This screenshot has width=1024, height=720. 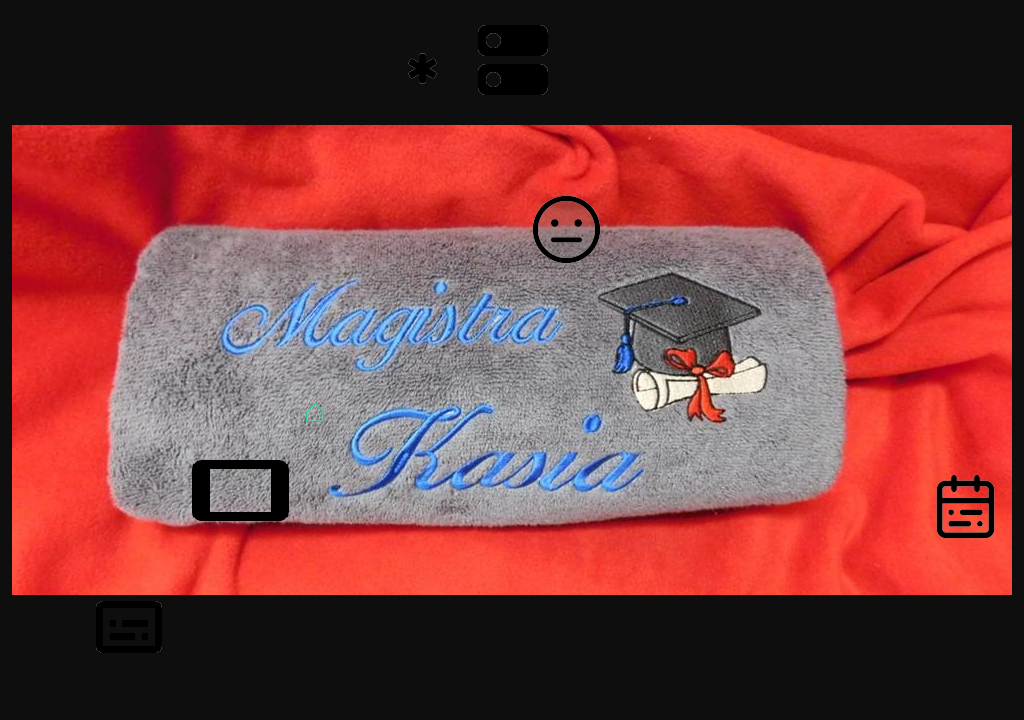 I want to click on rate experience as neutral or average, so click(x=566, y=229).